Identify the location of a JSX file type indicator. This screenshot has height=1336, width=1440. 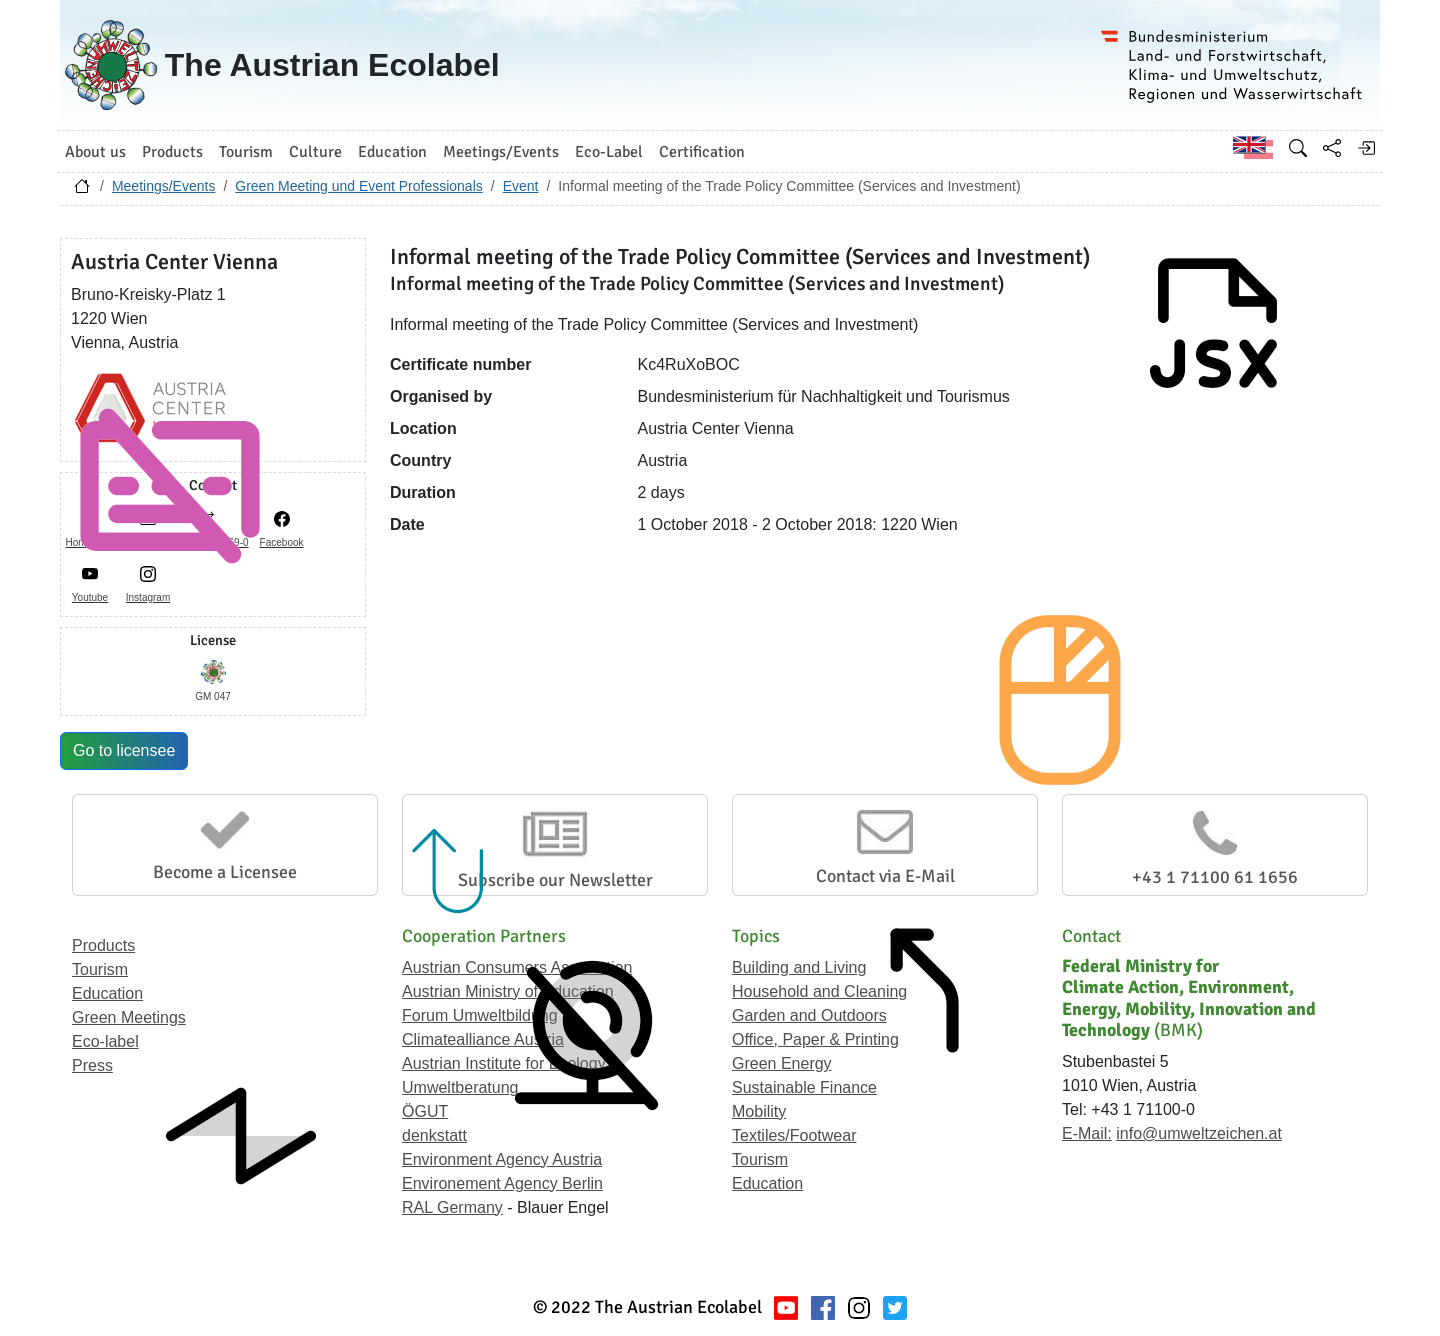
(1217, 328).